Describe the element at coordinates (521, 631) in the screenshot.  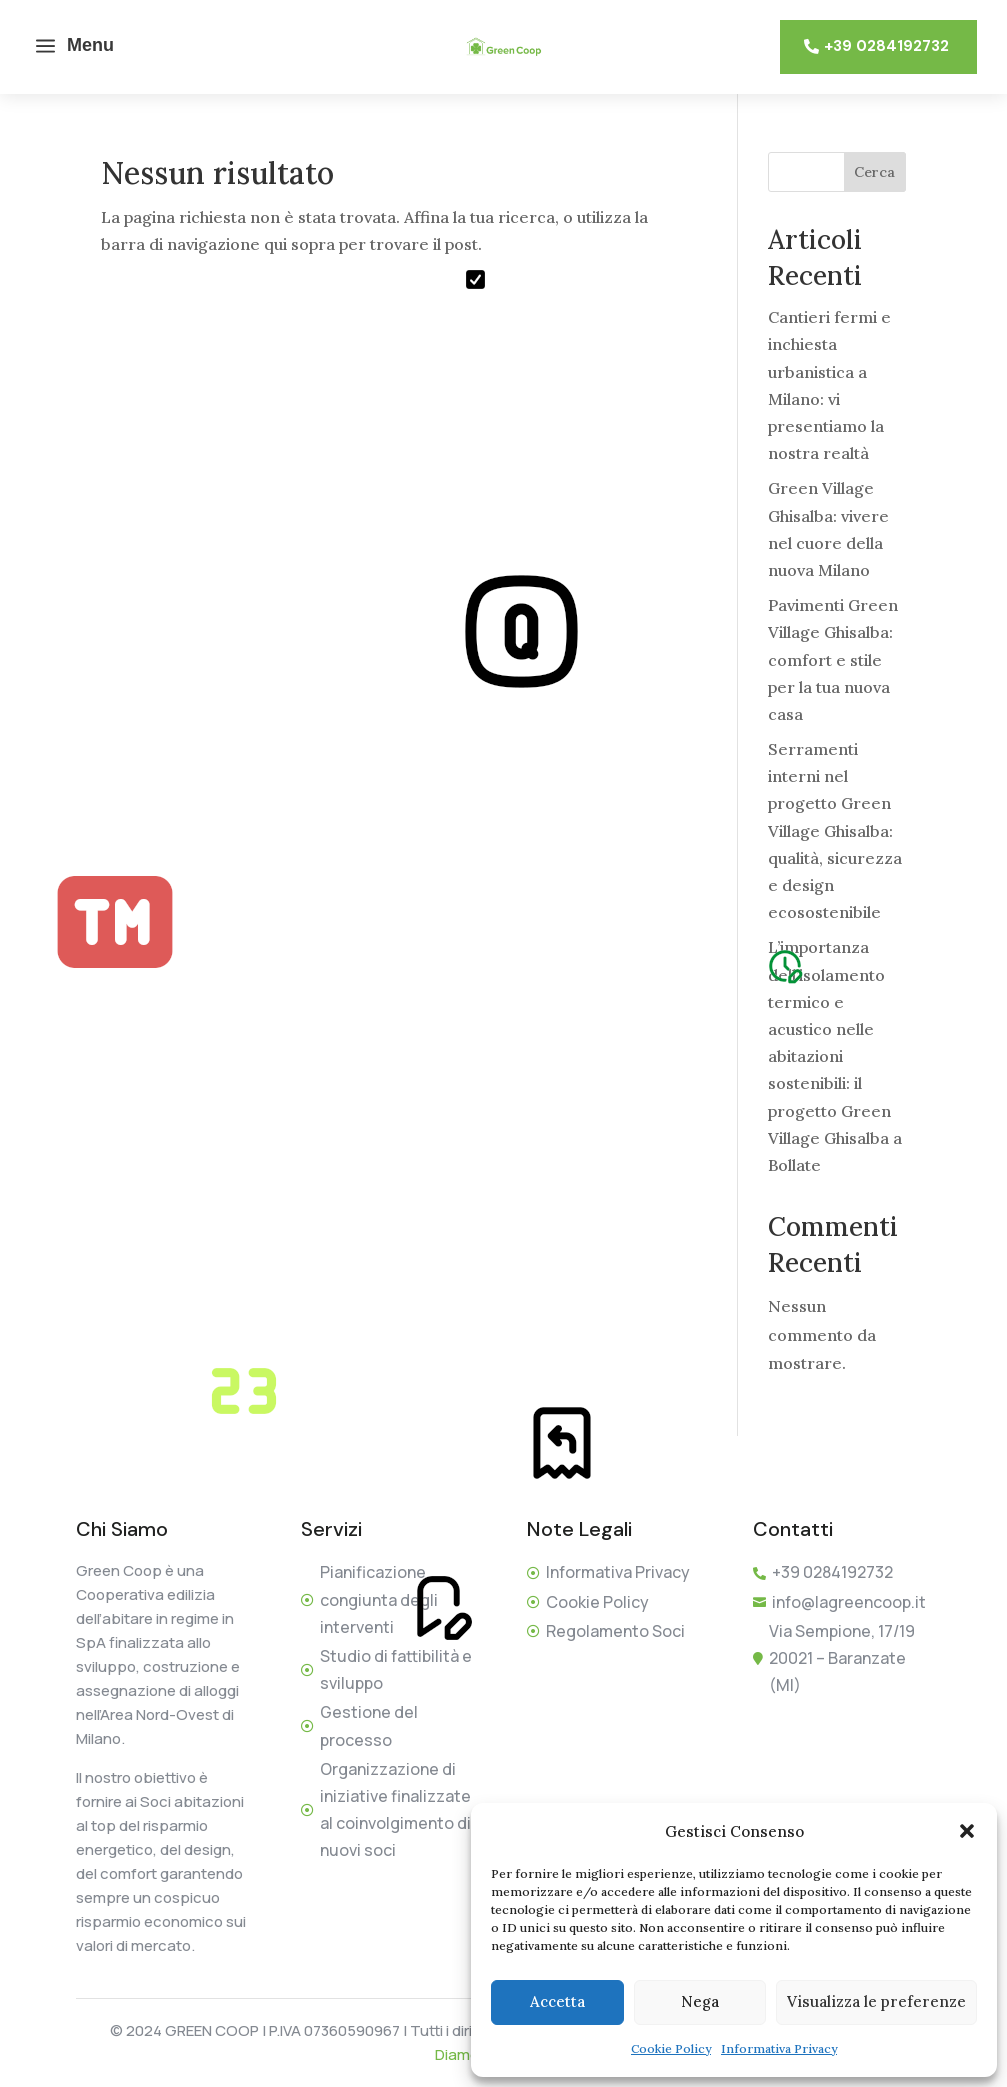
I see `indicates a Q key or keyboard shortcut` at that location.